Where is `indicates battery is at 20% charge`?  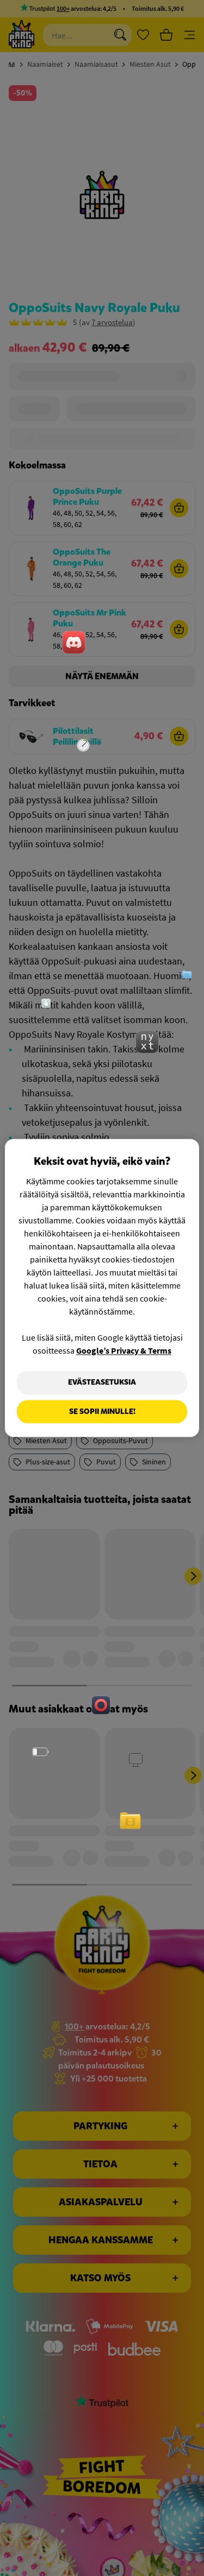
indicates battery is at 20% charge is located at coordinates (40, 1752).